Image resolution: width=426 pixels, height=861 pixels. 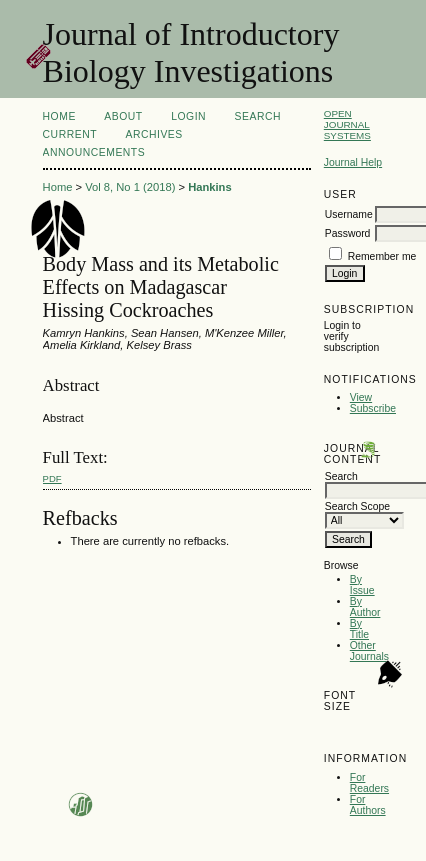 What do you see at coordinates (38, 56) in the screenshot?
I see `view your boarding pass` at bounding box center [38, 56].